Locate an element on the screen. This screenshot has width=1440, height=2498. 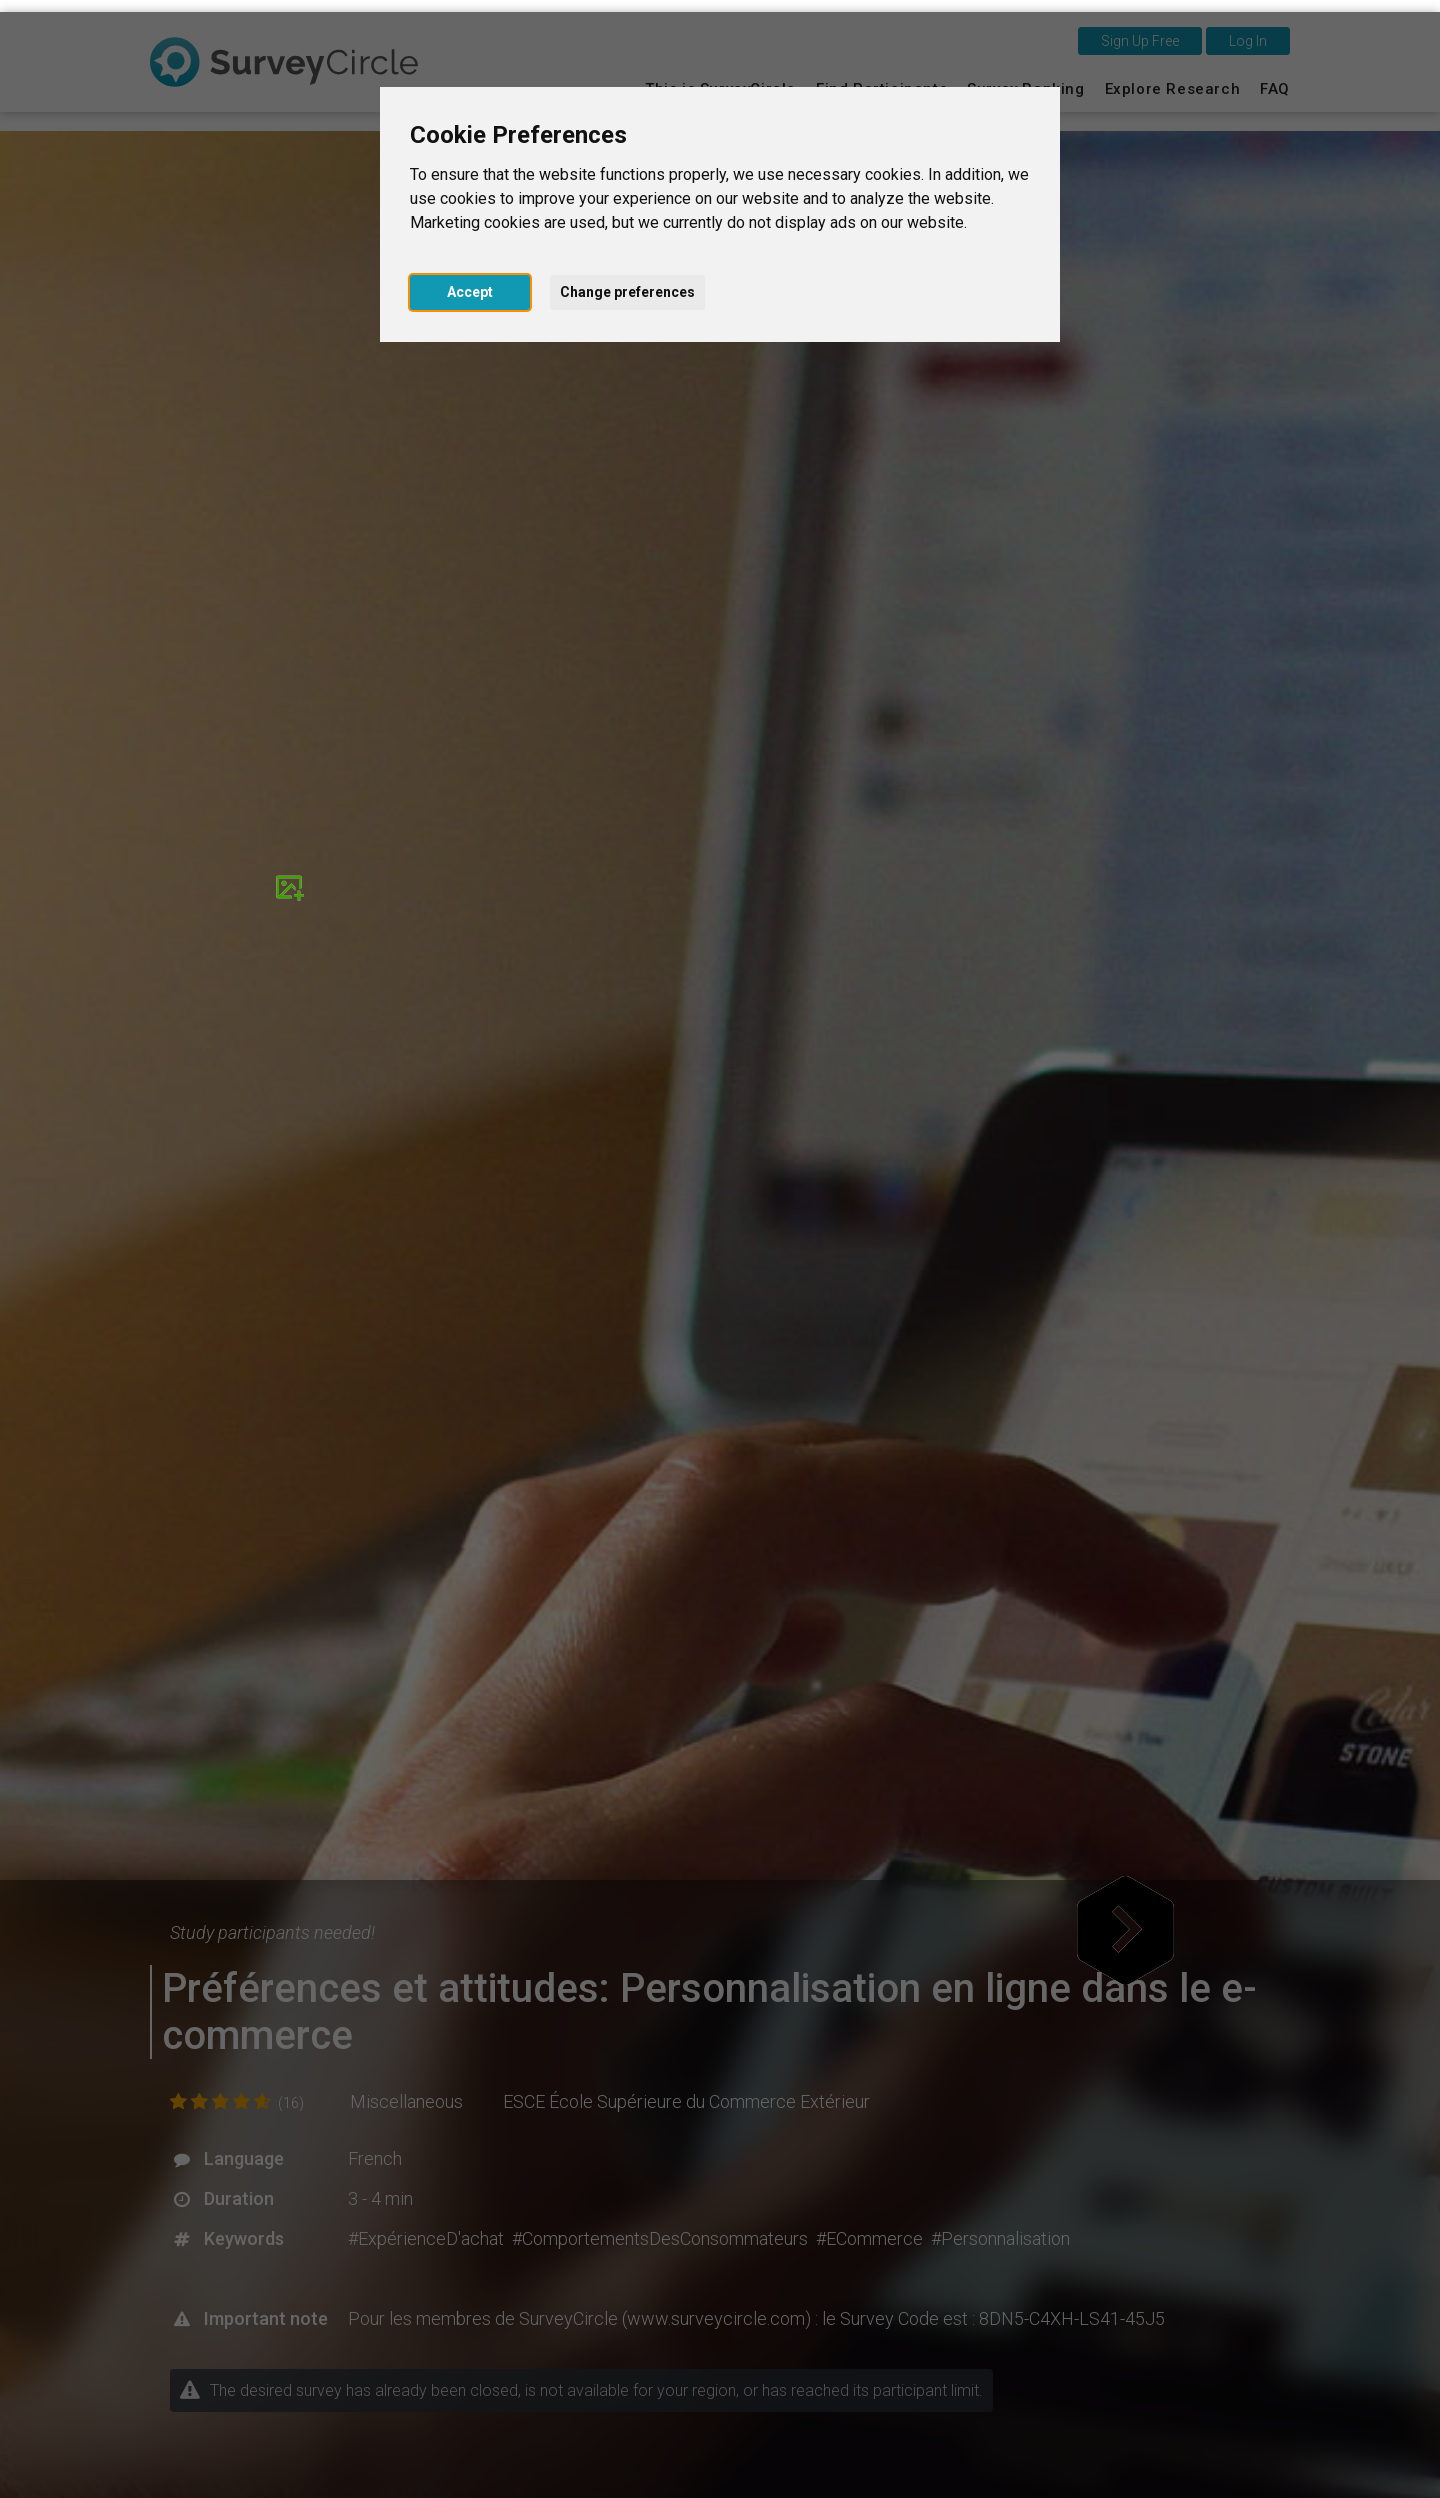
add a new image or photo is located at coordinates (289, 887).